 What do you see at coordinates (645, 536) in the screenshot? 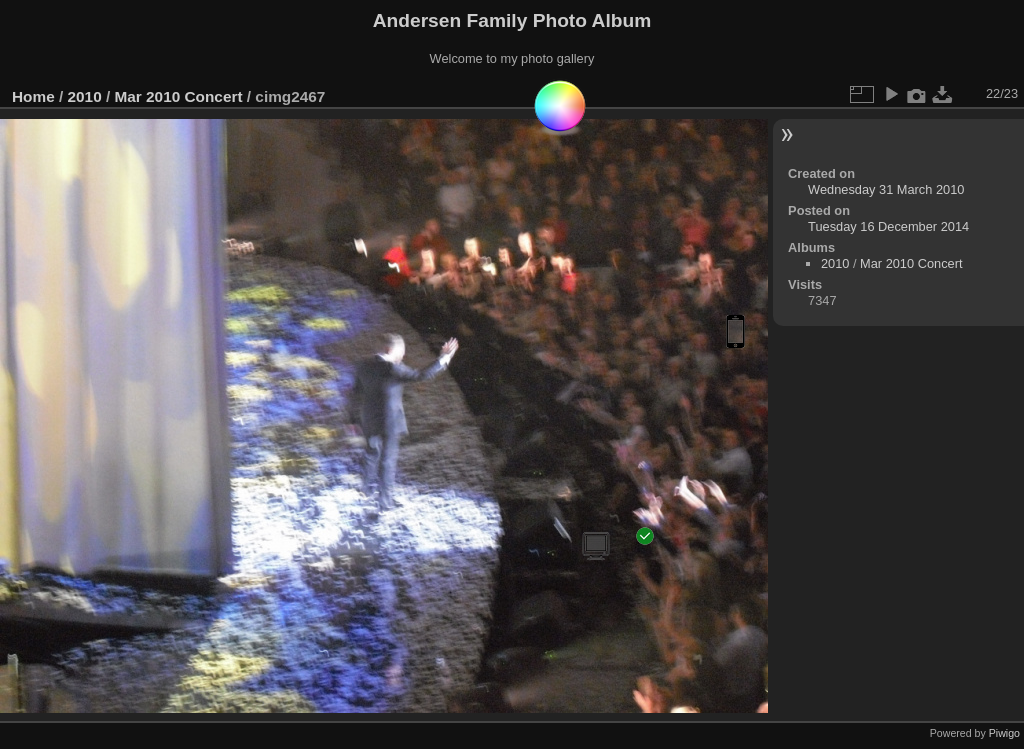
I see `indicates file sync completed successfully` at bounding box center [645, 536].